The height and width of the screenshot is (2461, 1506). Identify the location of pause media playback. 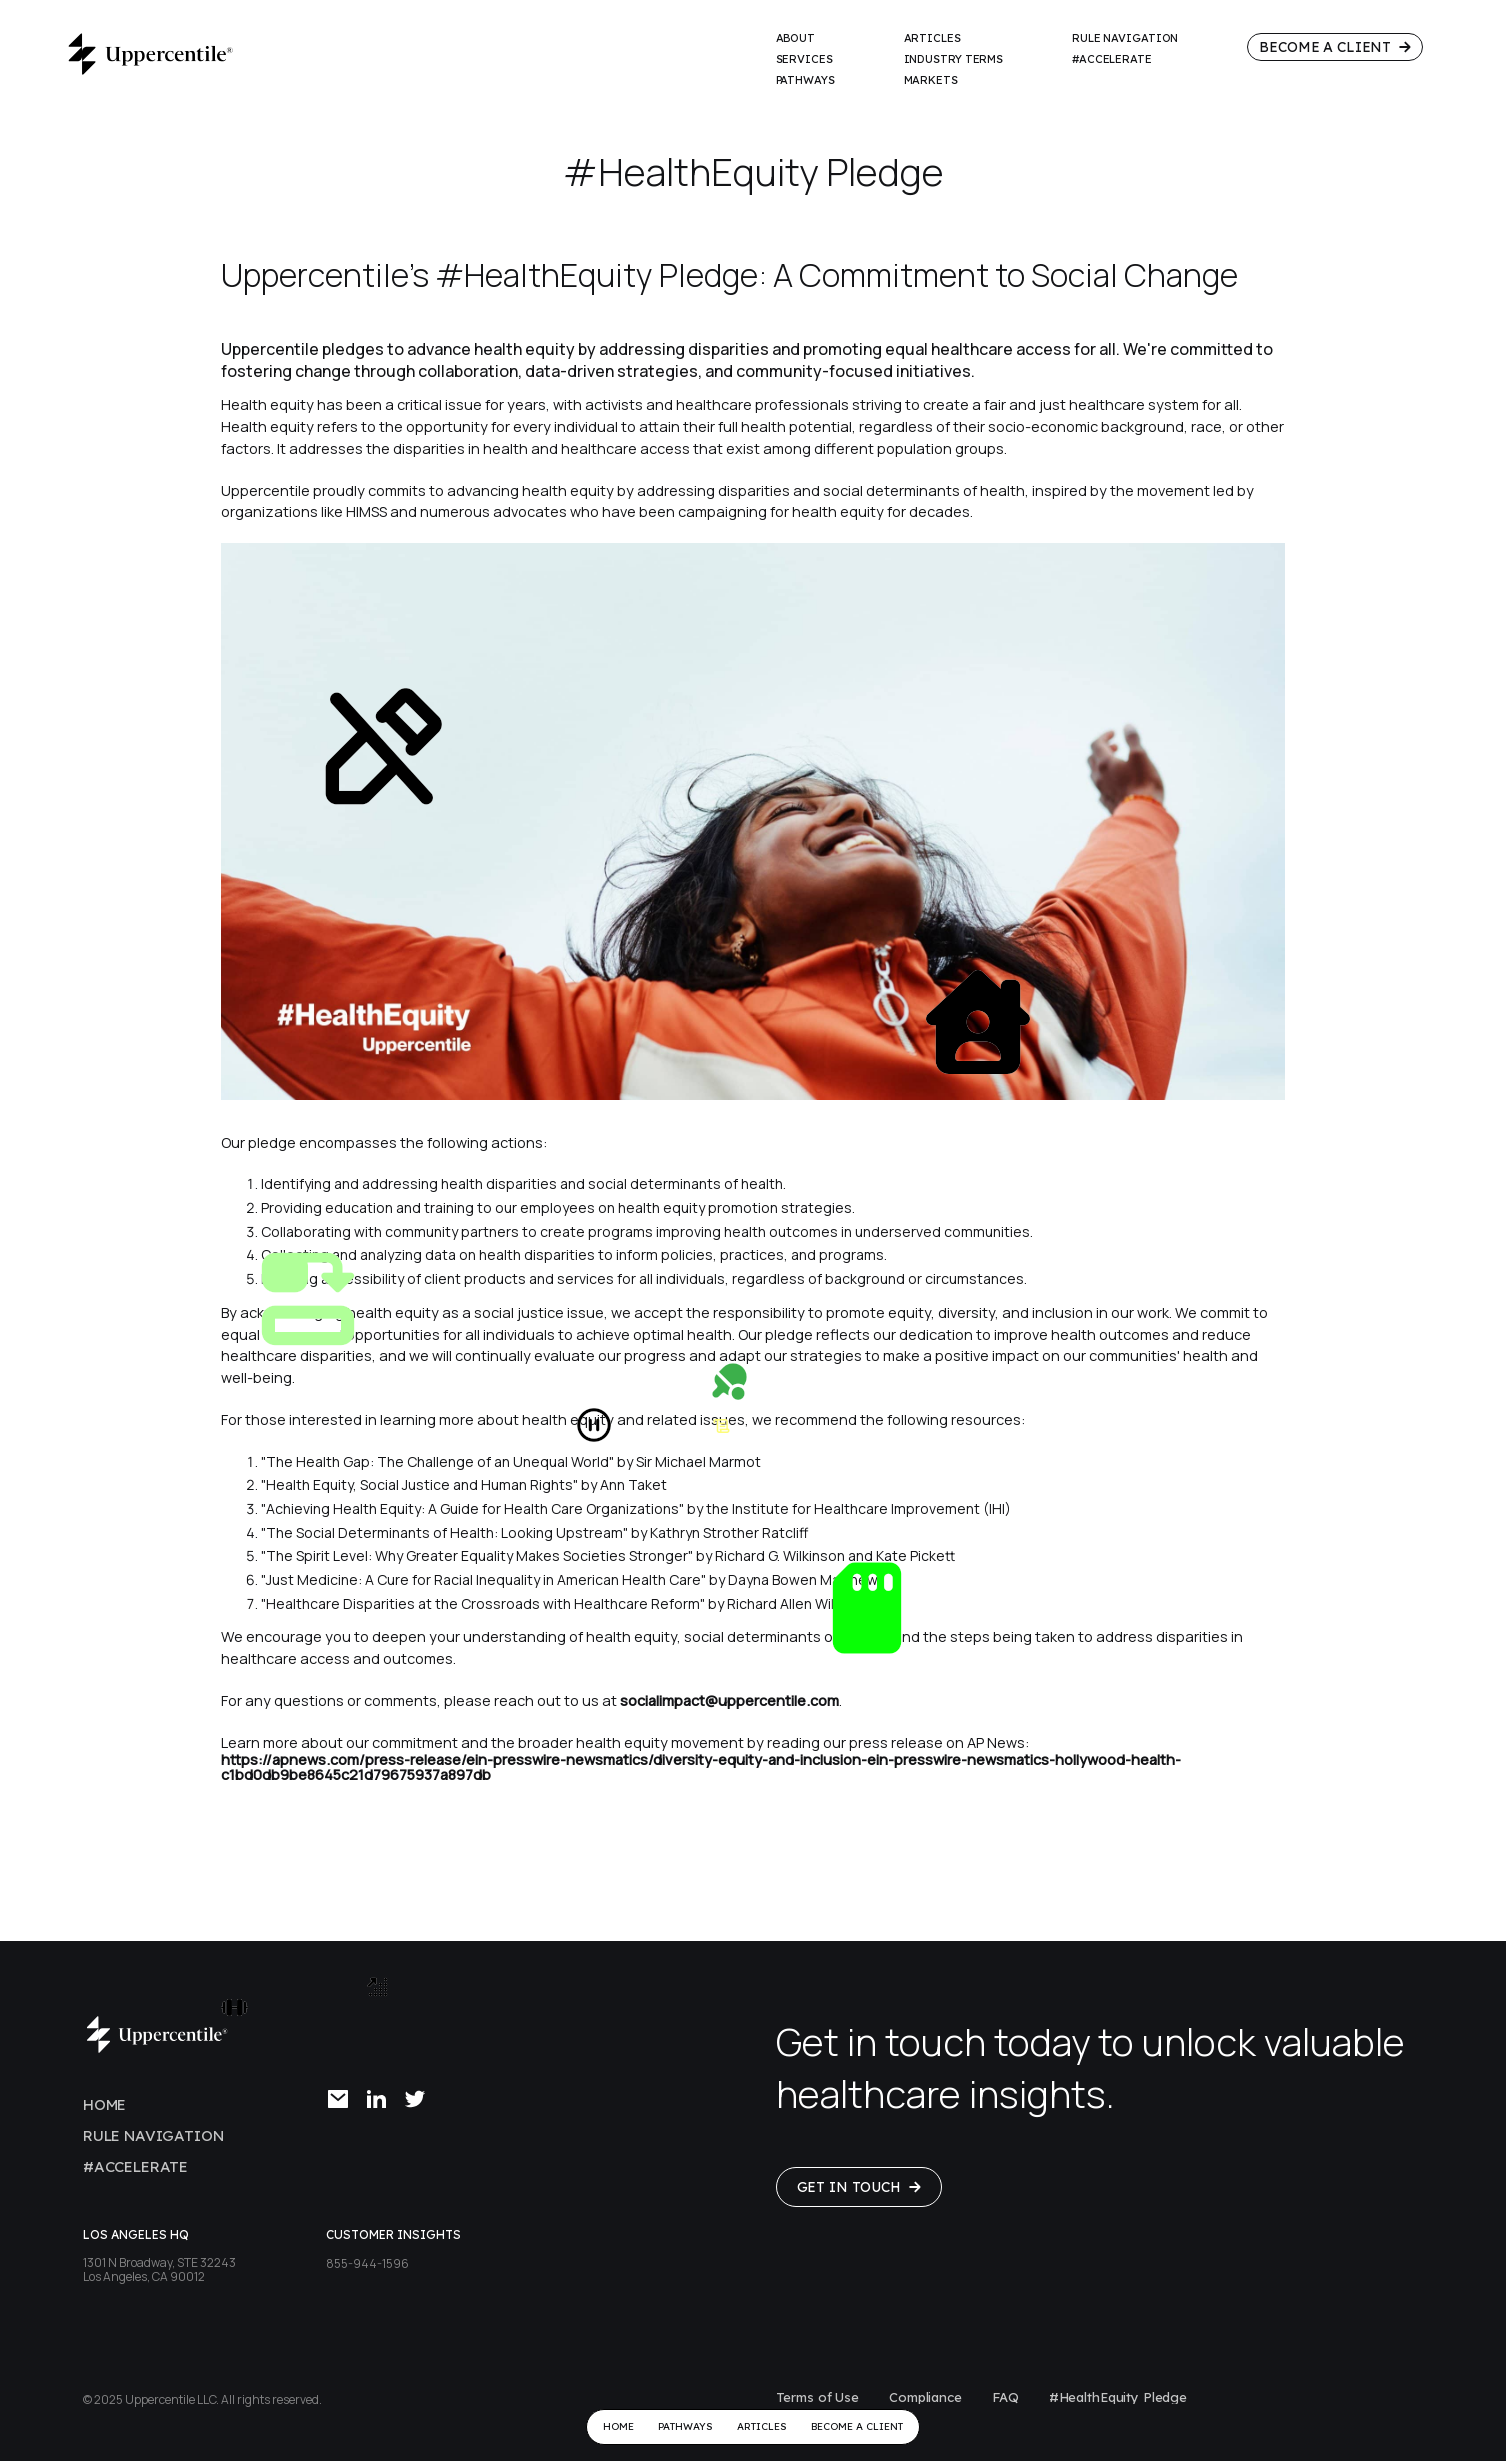
(594, 1425).